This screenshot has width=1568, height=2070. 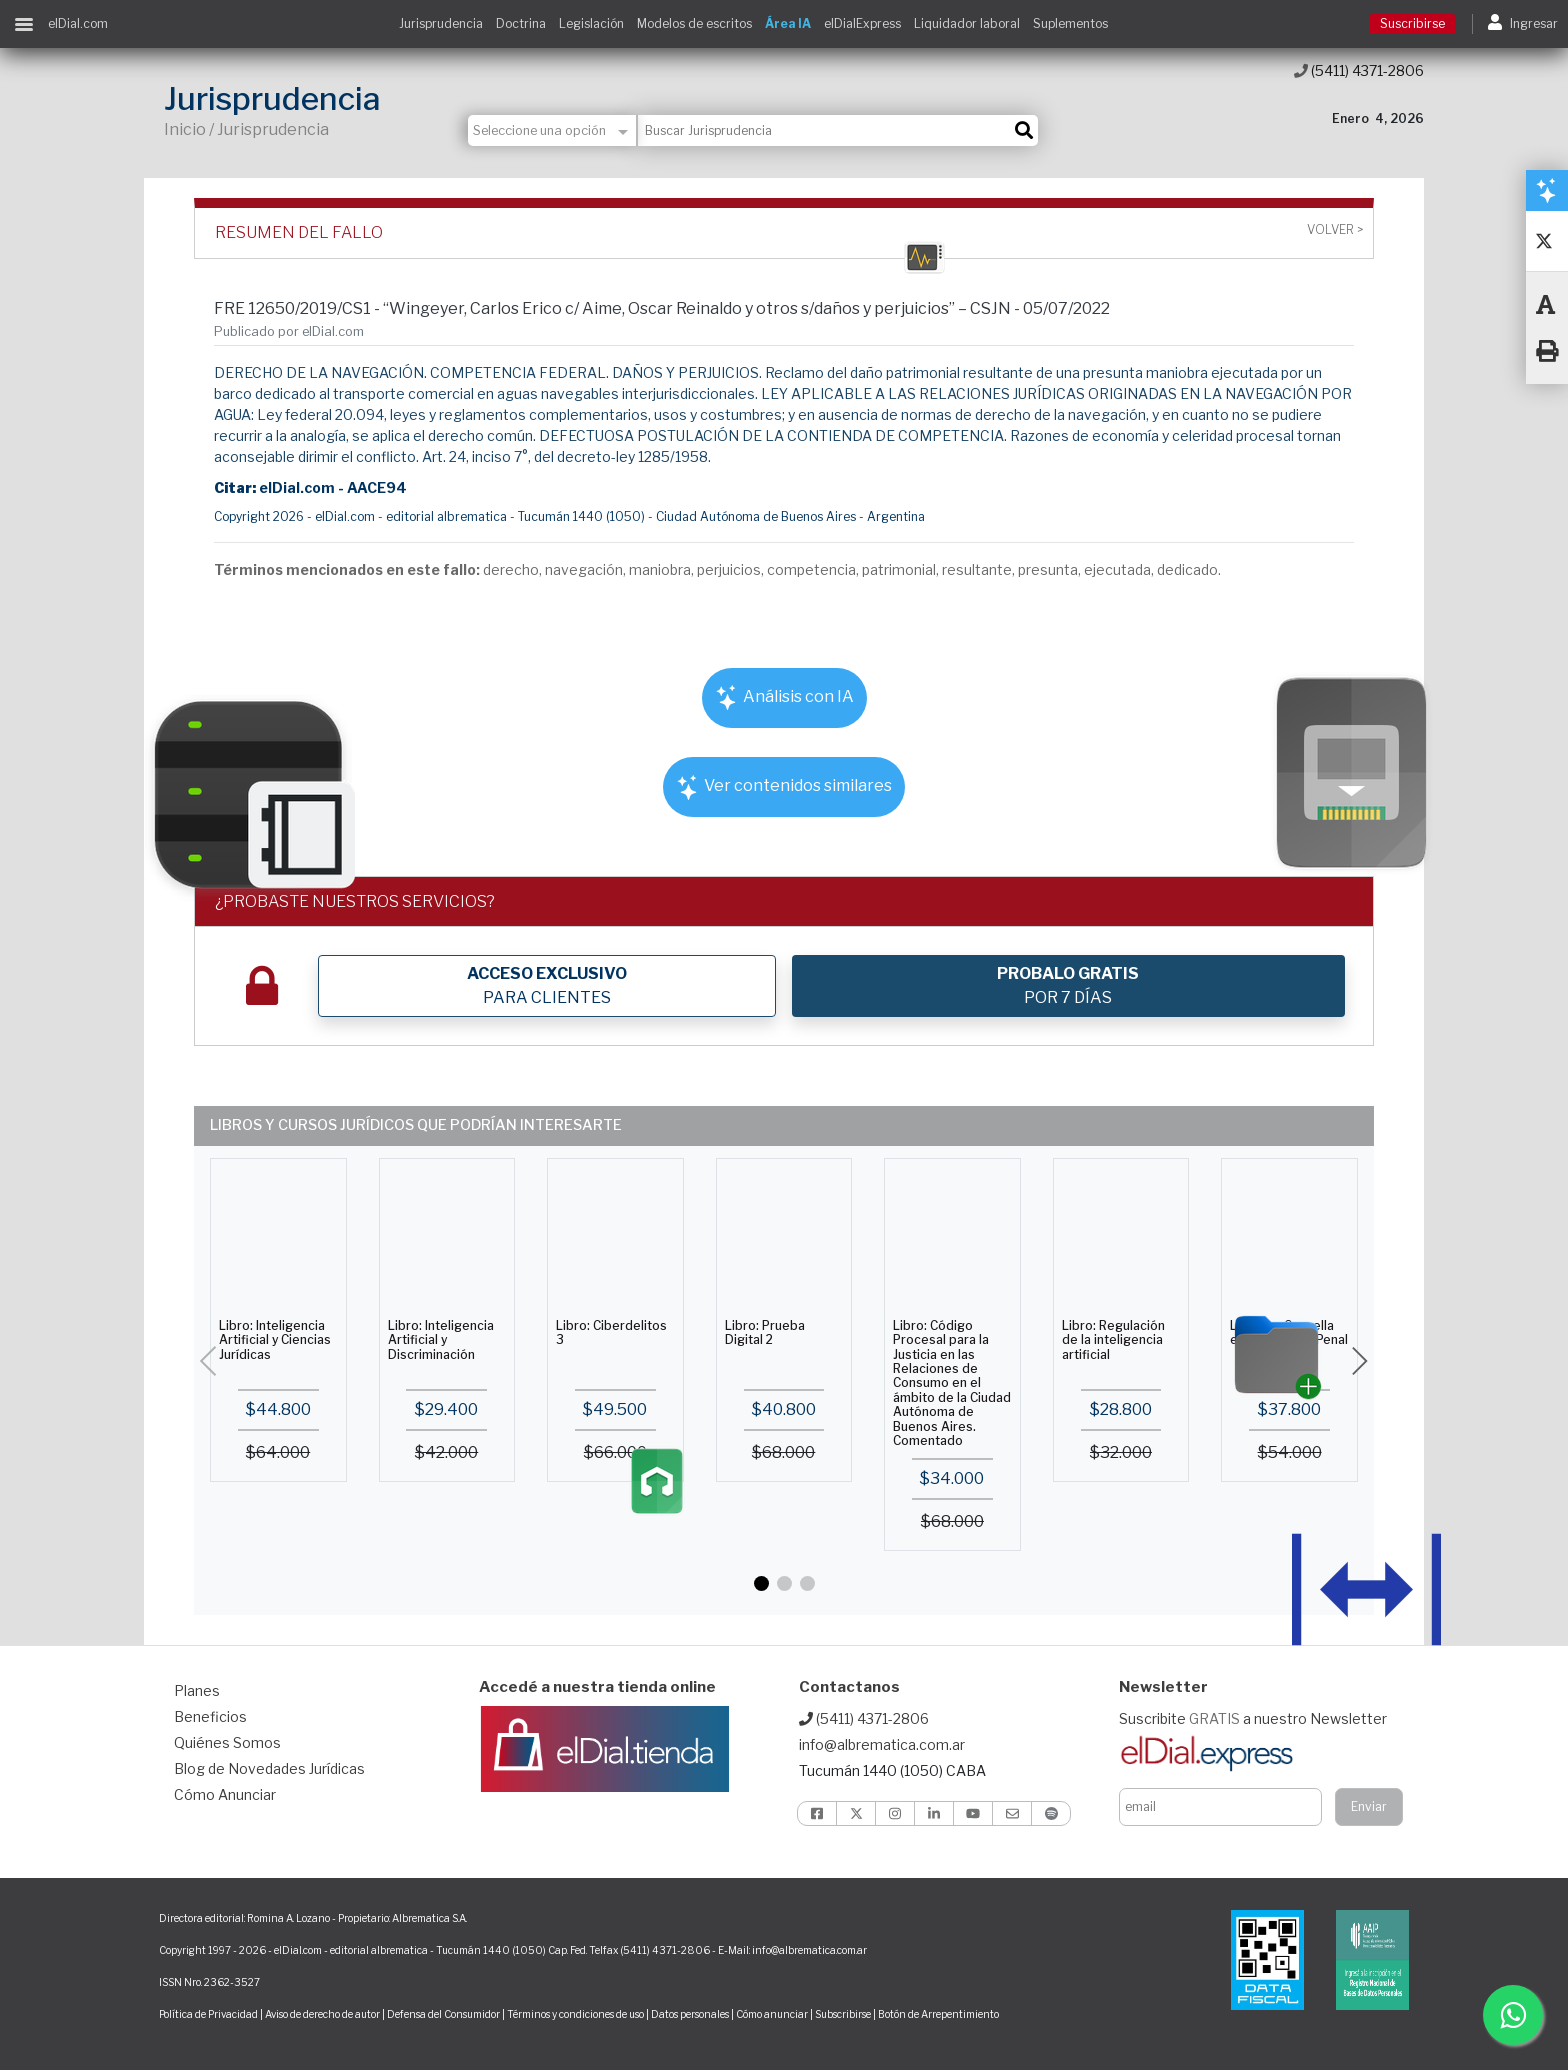 I want to click on create a new folder, so click(x=1276, y=1354).